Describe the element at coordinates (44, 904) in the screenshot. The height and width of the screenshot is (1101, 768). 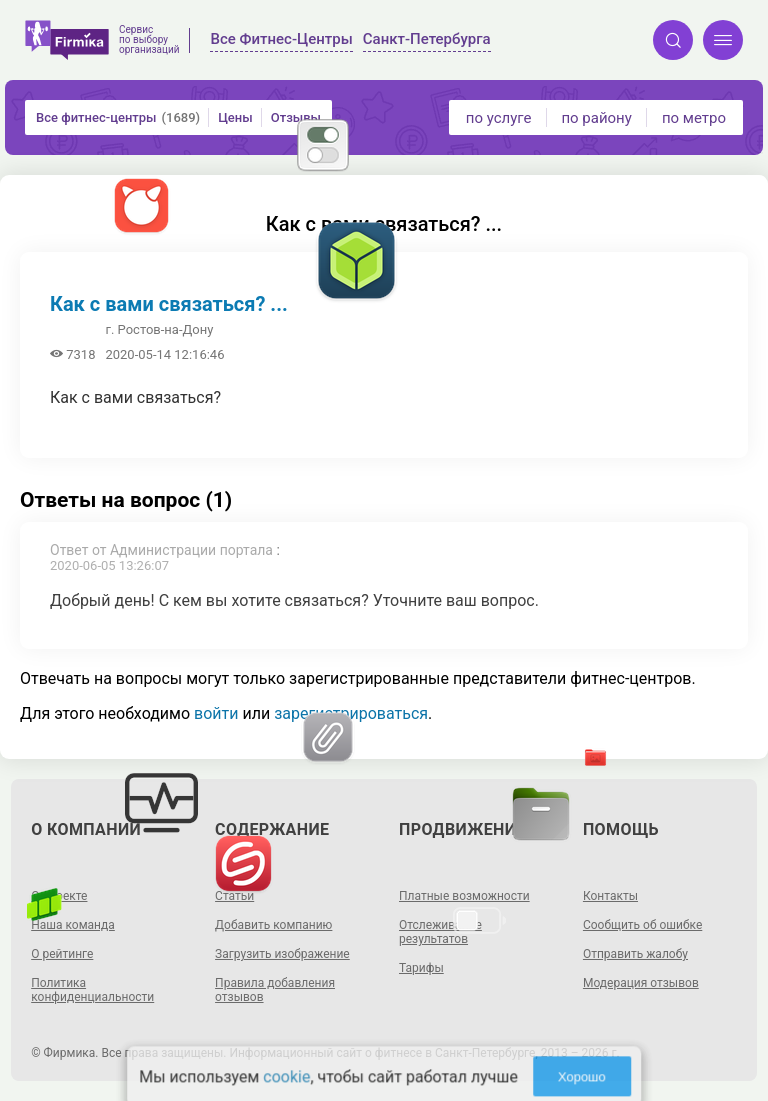
I see `open xbox game bar` at that location.